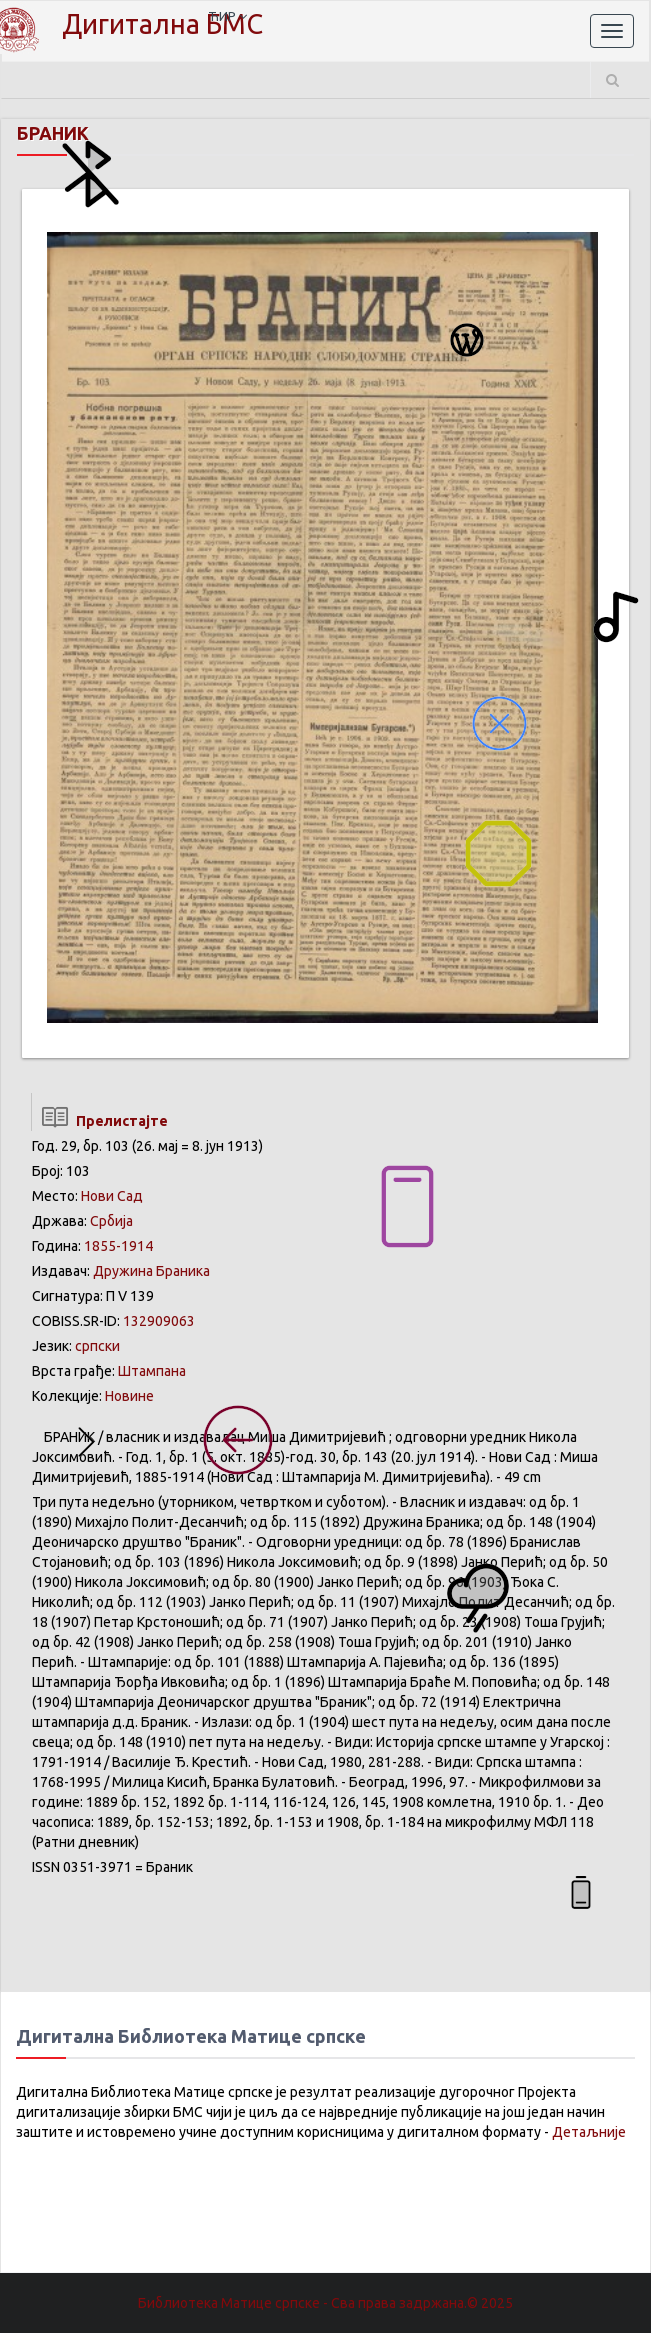 The height and width of the screenshot is (2333, 651). Describe the element at coordinates (499, 723) in the screenshot. I see `close or dismiss a dialog` at that location.